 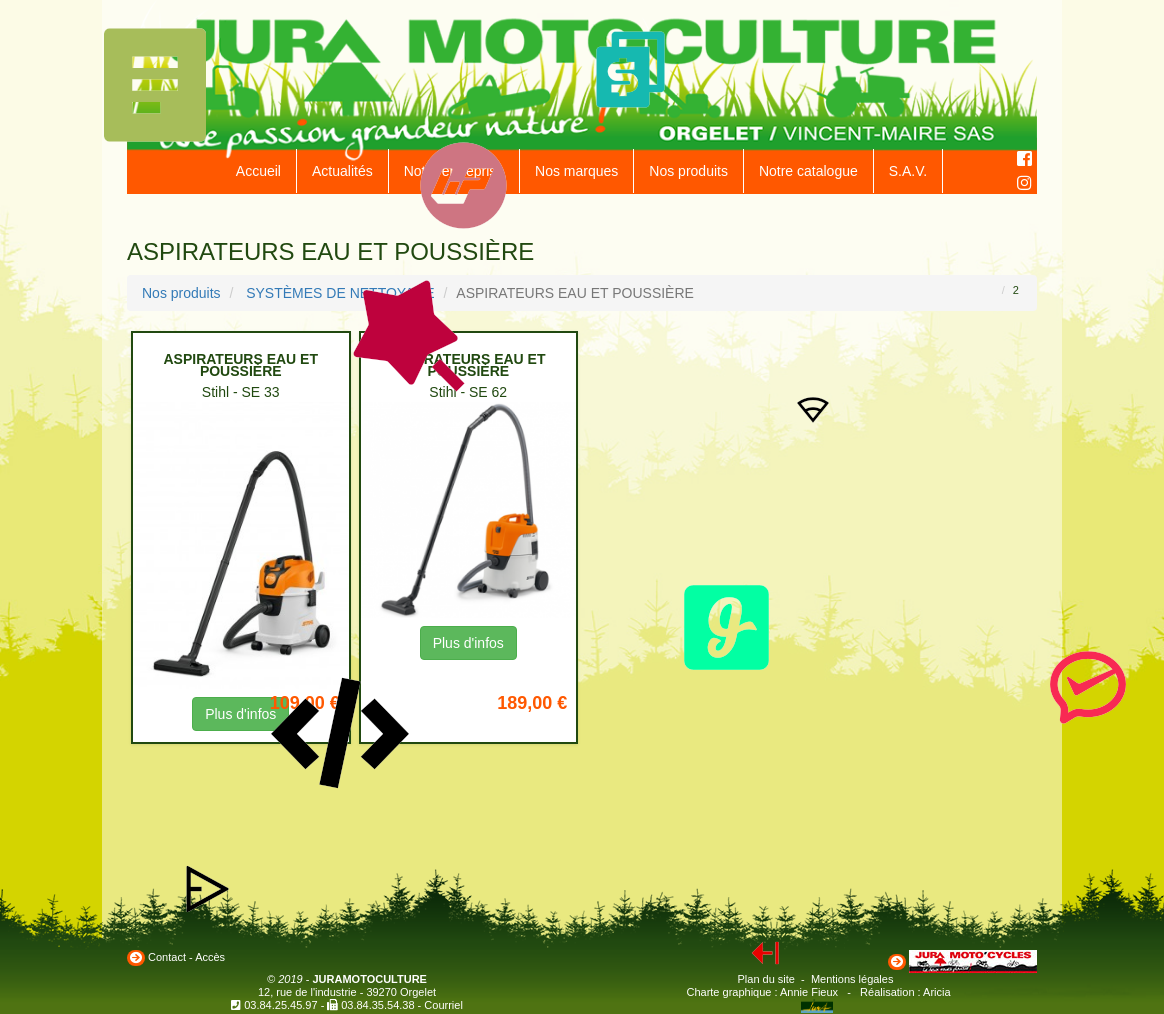 What do you see at coordinates (408, 335) in the screenshot?
I see `apply magic wand or auto-enhance effect` at bounding box center [408, 335].